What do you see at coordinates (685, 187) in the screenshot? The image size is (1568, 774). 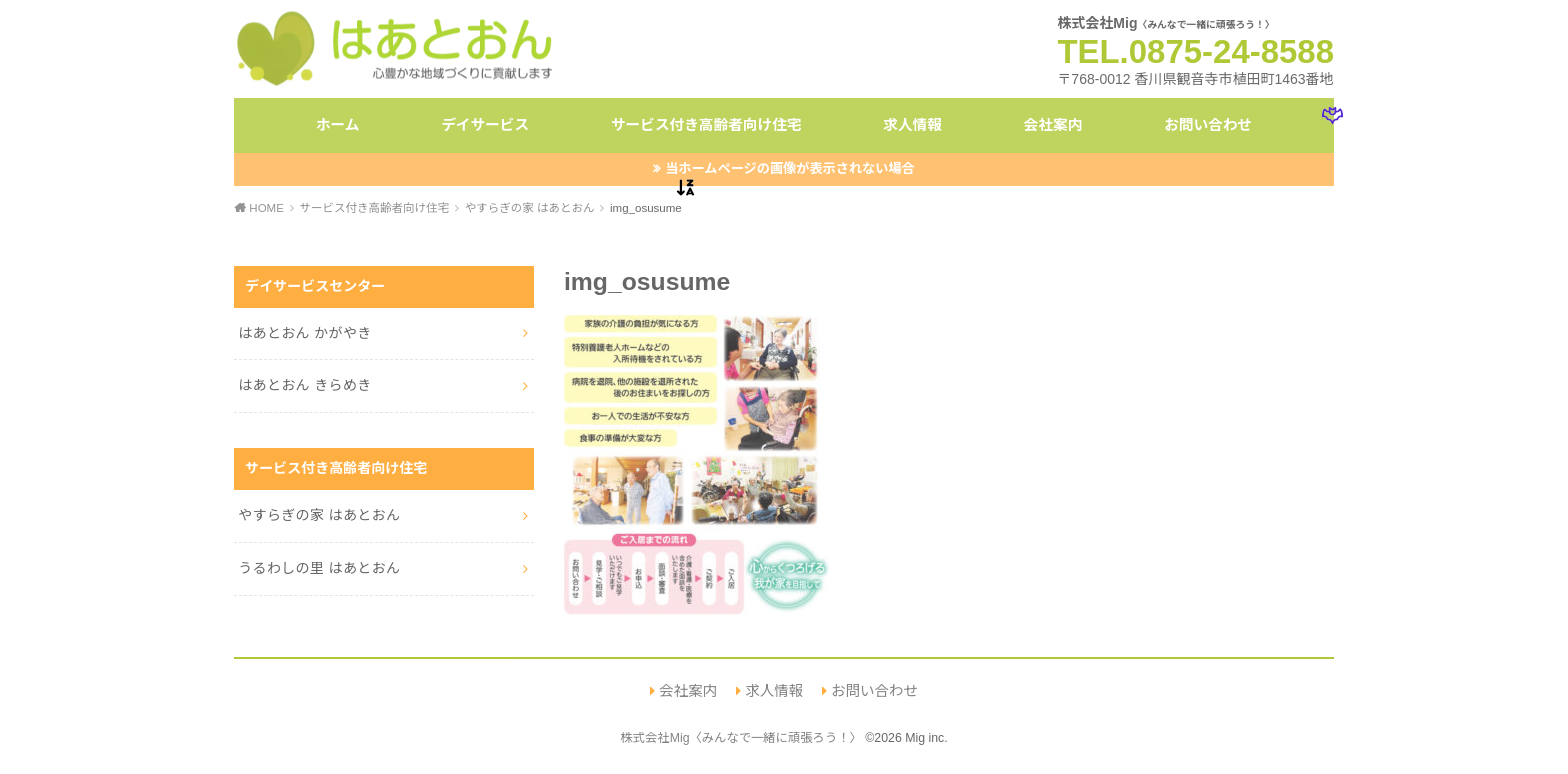 I see `sort items alphabetically from Z to A` at bounding box center [685, 187].